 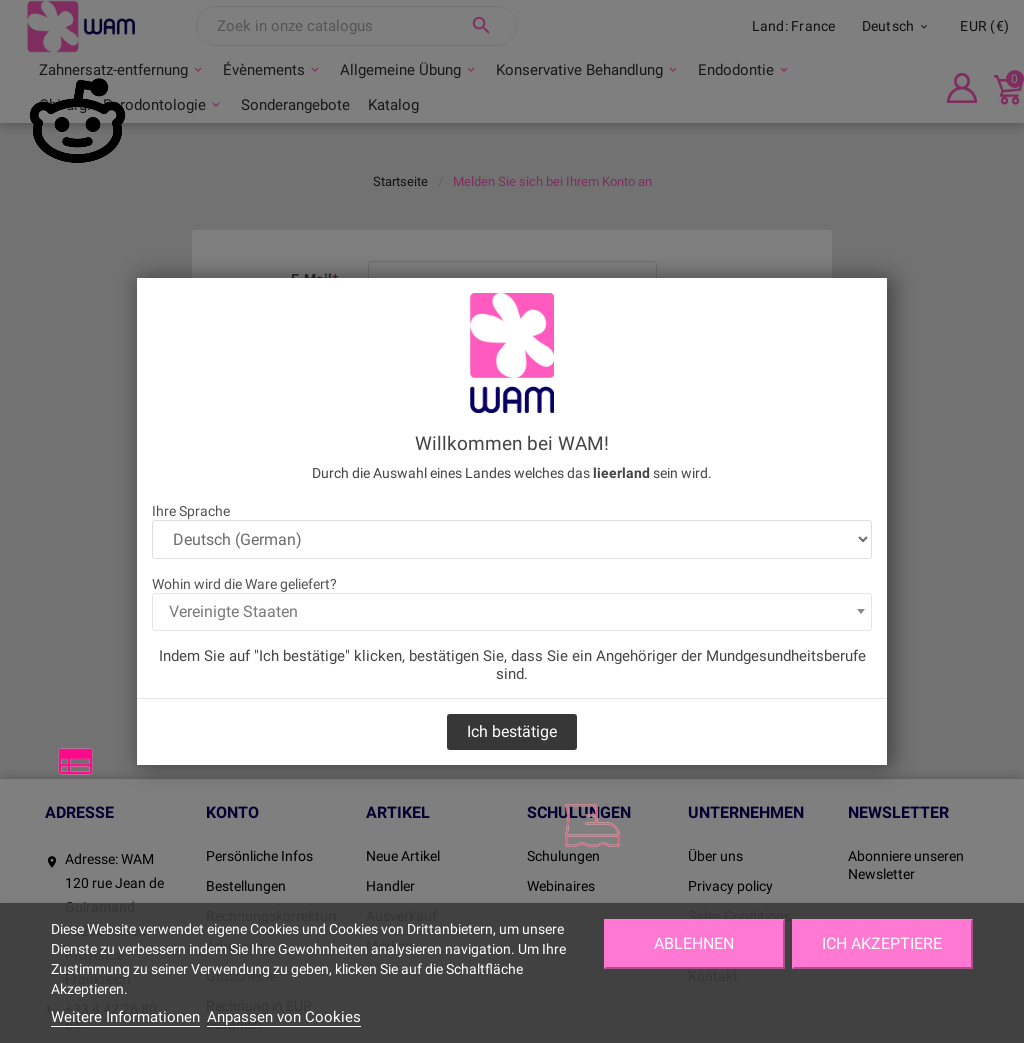 I want to click on open the Reddit app, so click(x=77, y=124).